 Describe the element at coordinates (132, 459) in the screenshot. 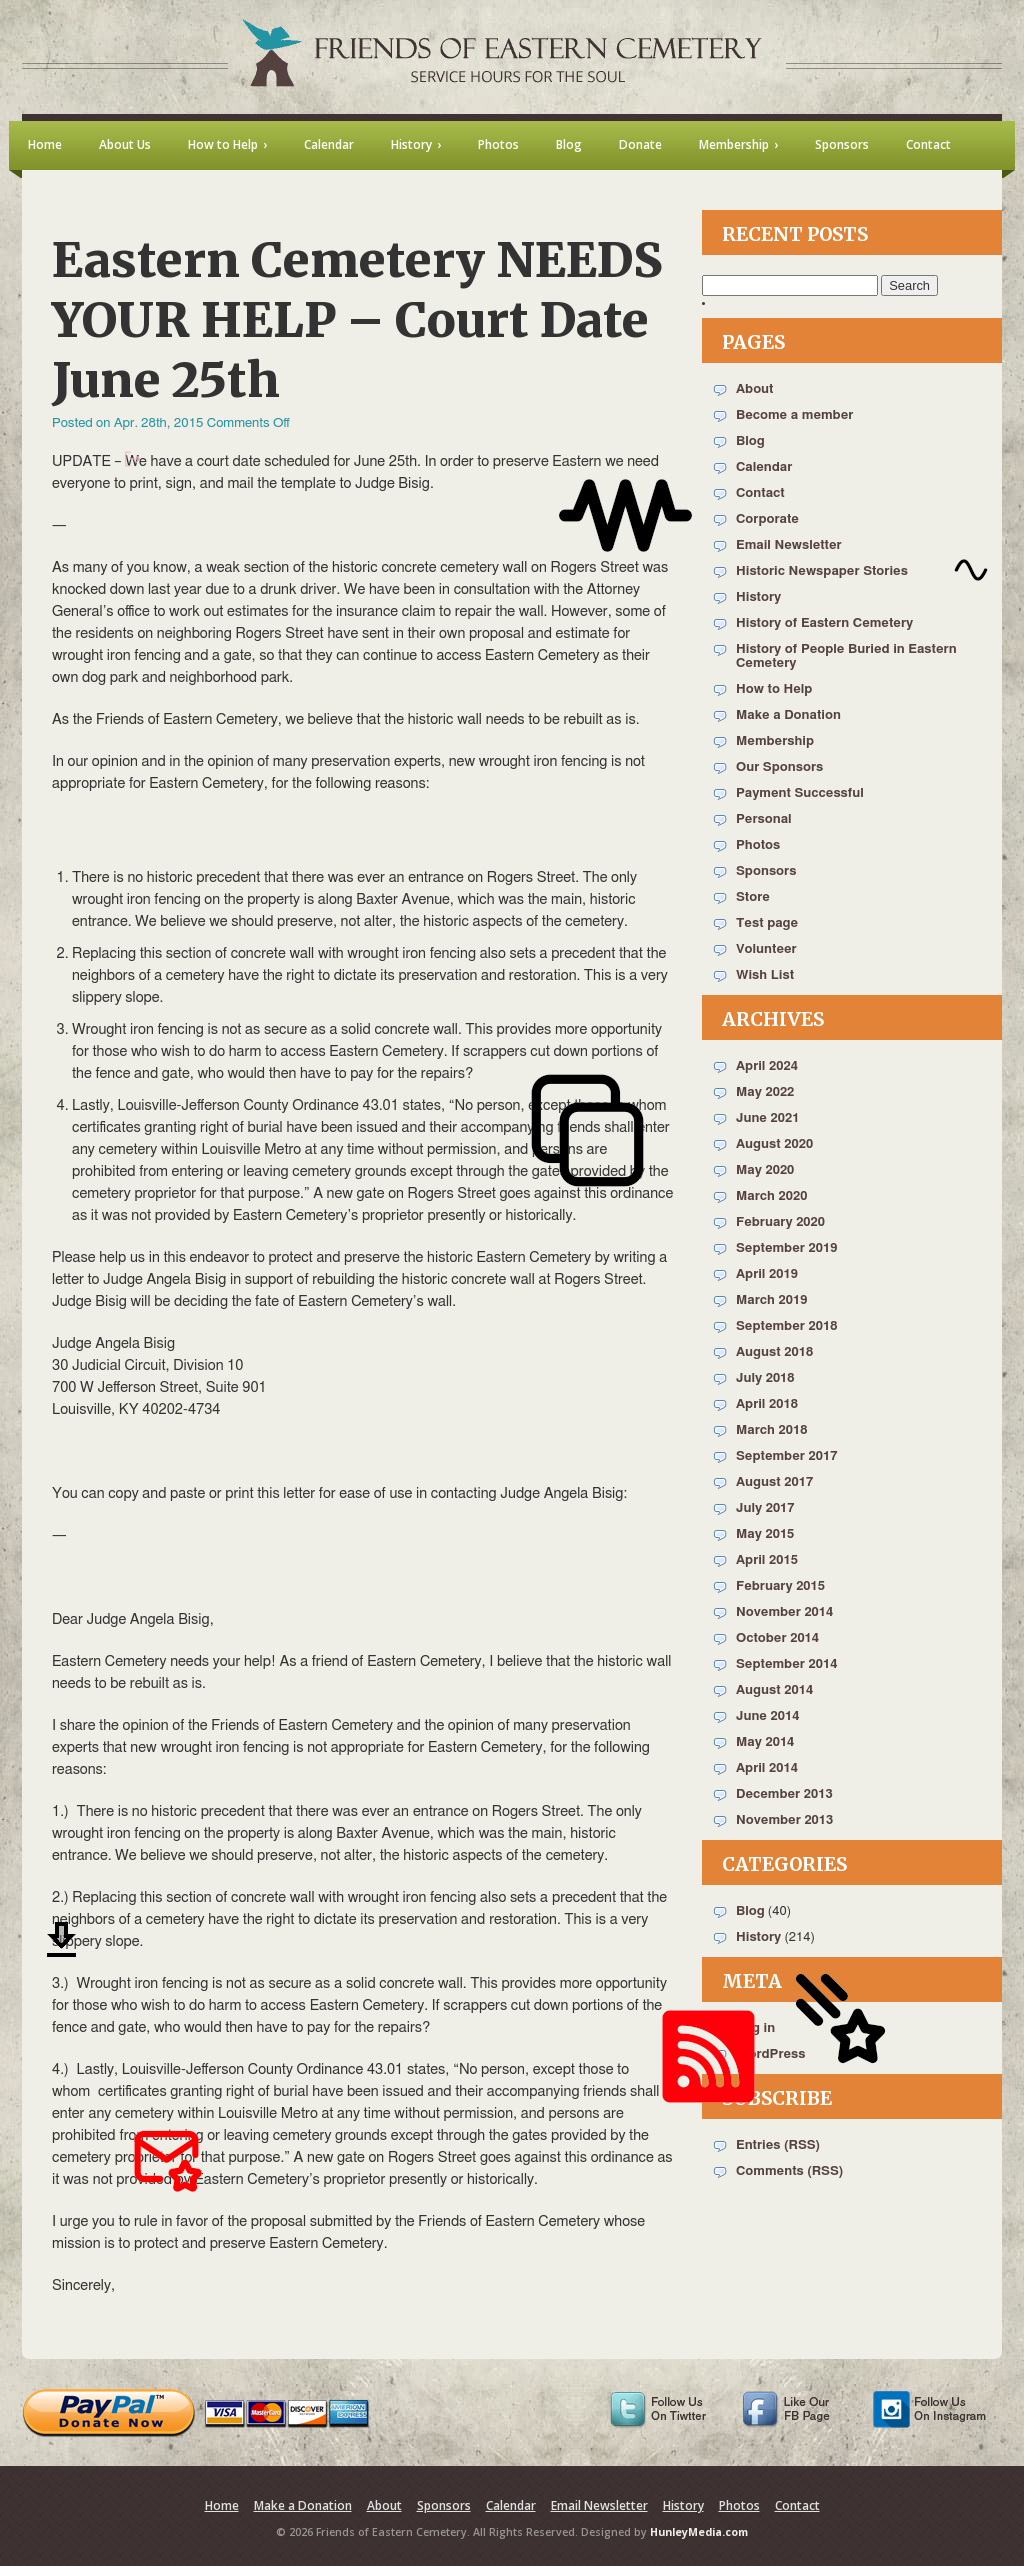

I see `sign out of your account` at that location.